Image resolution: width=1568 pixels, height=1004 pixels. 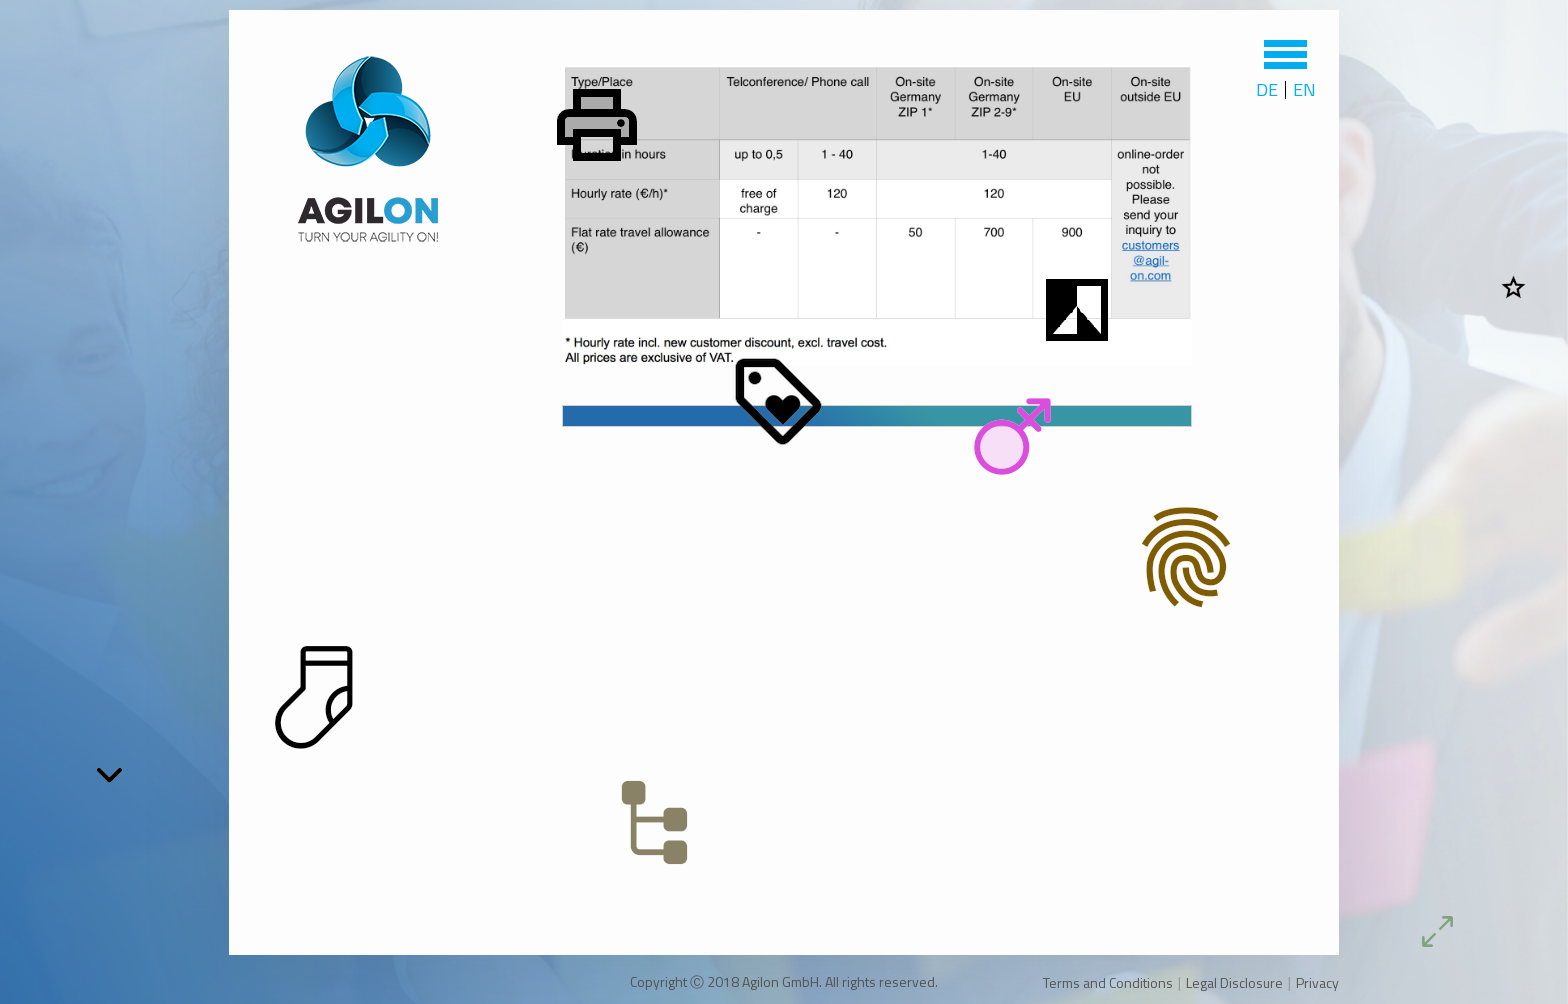 I want to click on authenticate with fingerprint, so click(x=1186, y=557).